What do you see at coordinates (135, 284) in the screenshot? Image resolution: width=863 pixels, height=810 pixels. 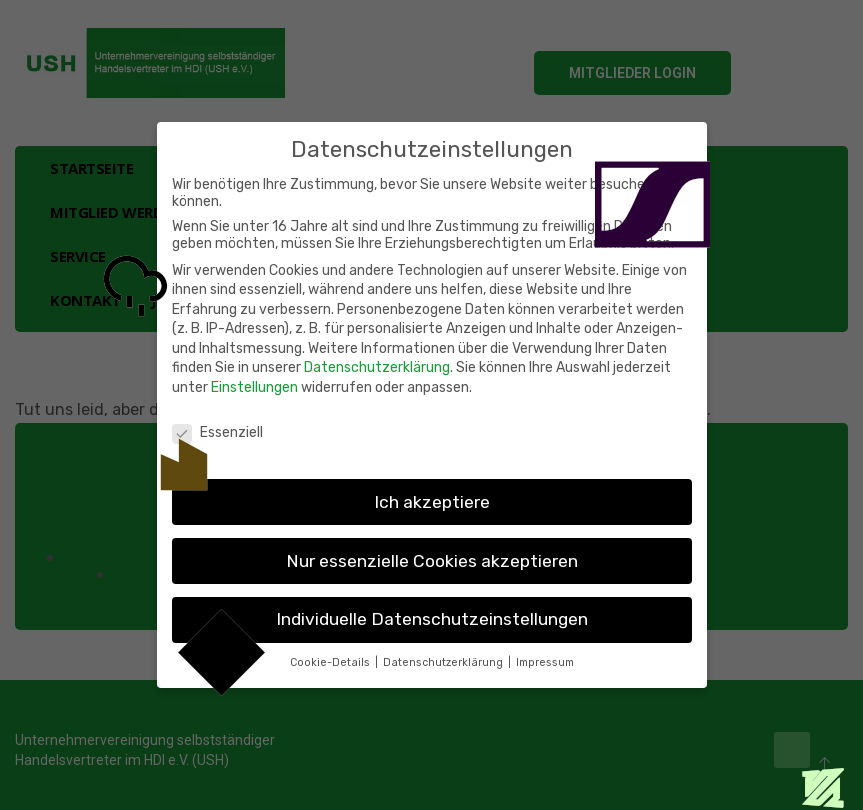 I see `indicates light rain or drizzle conditions` at bounding box center [135, 284].